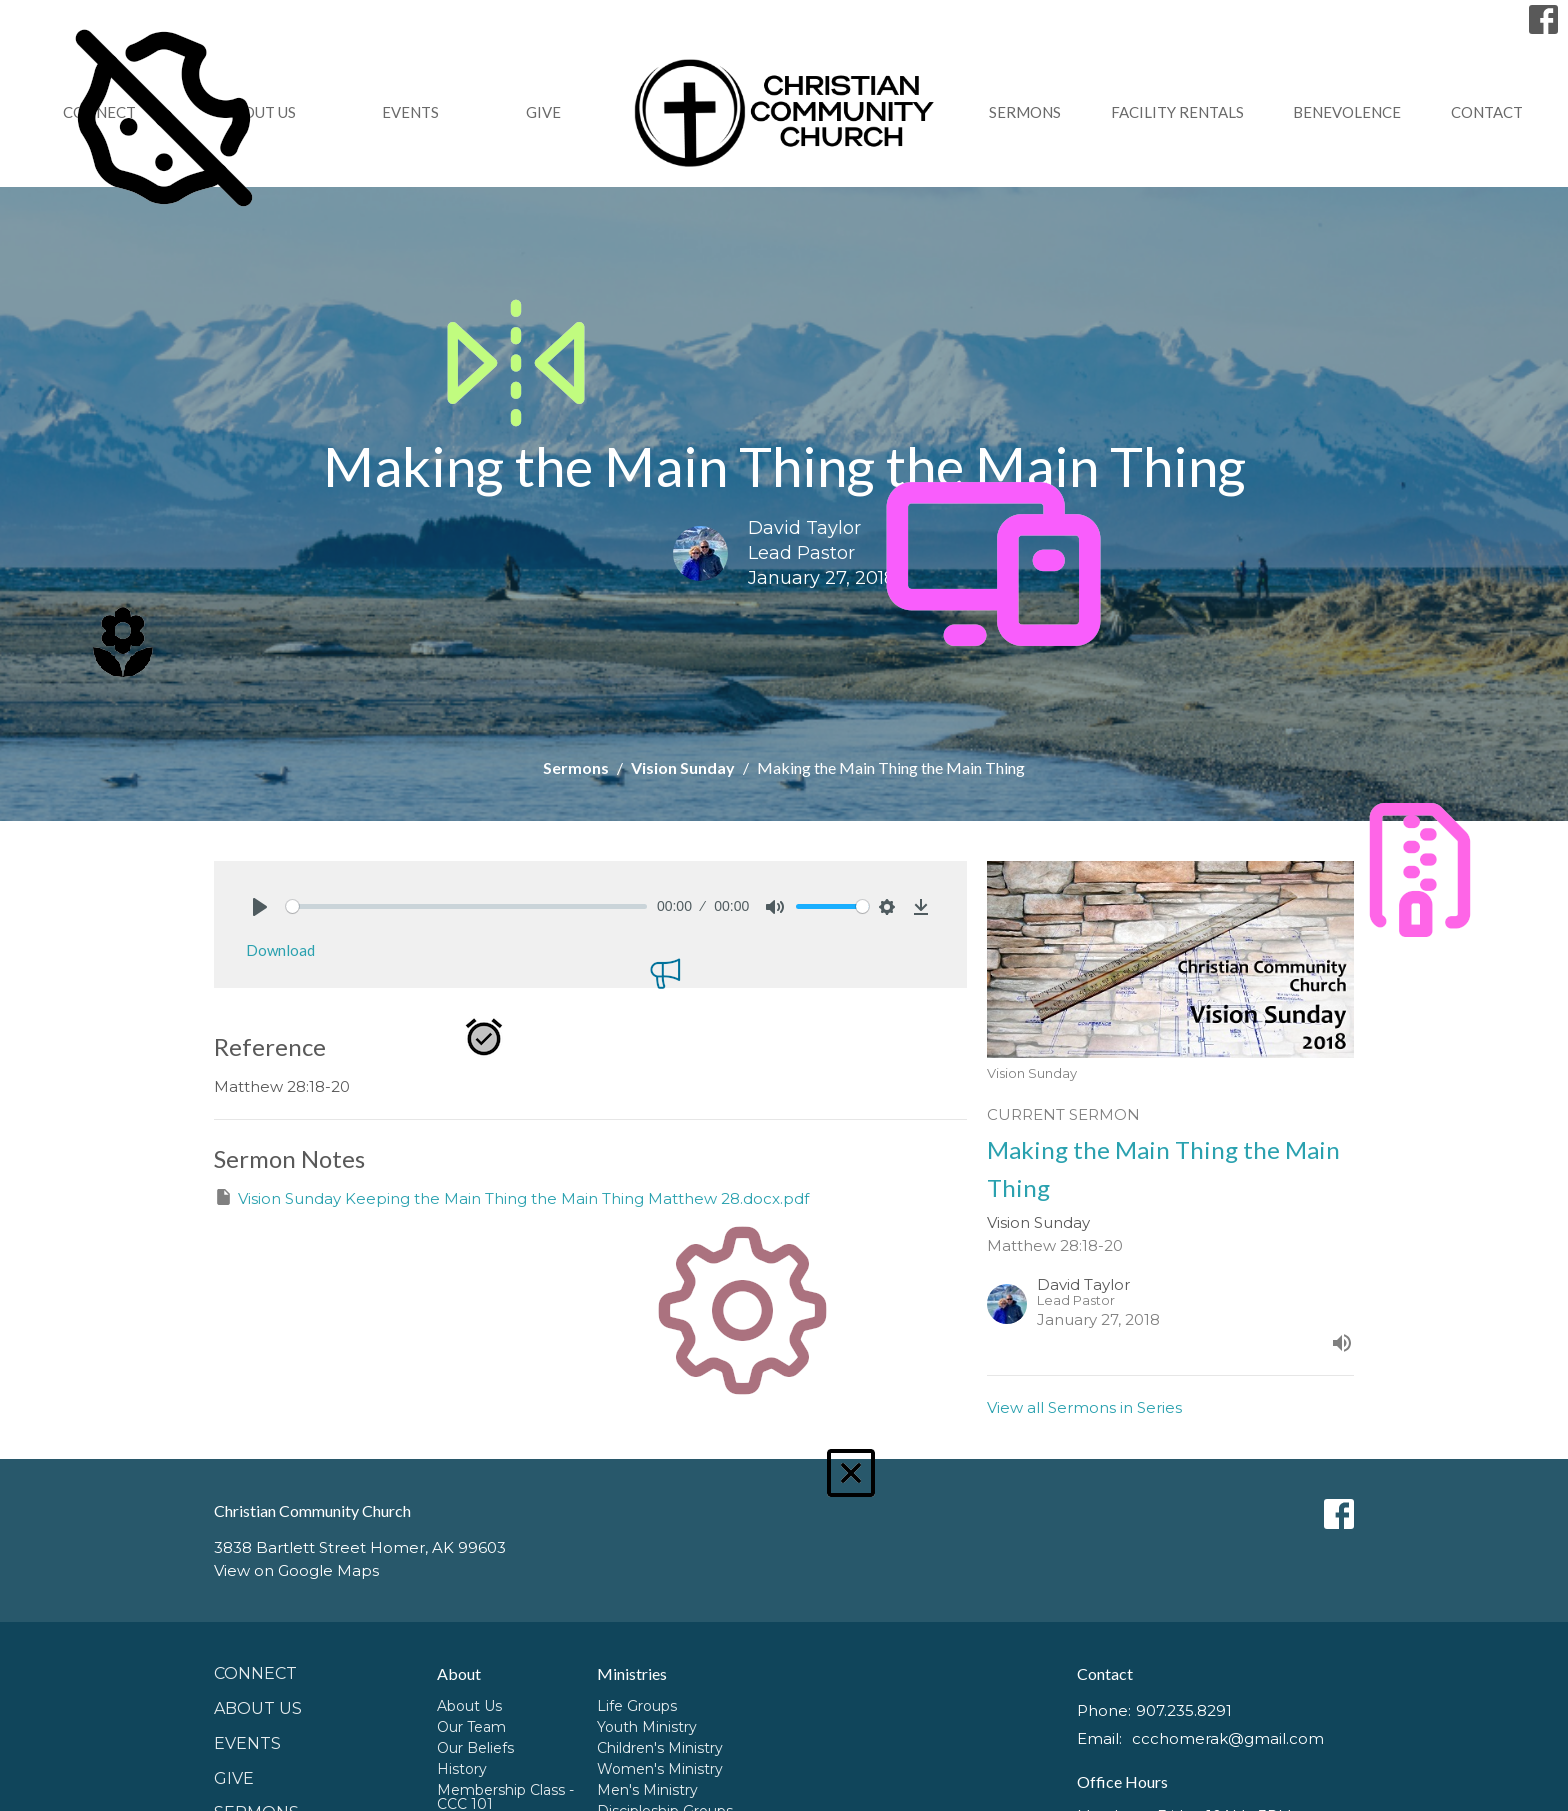 This screenshot has width=1568, height=1811. What do you see at coordinates (851, 1473) in the screenshot?
I see `close or dismiss a dialog box` at bounding box center [851, 1473].